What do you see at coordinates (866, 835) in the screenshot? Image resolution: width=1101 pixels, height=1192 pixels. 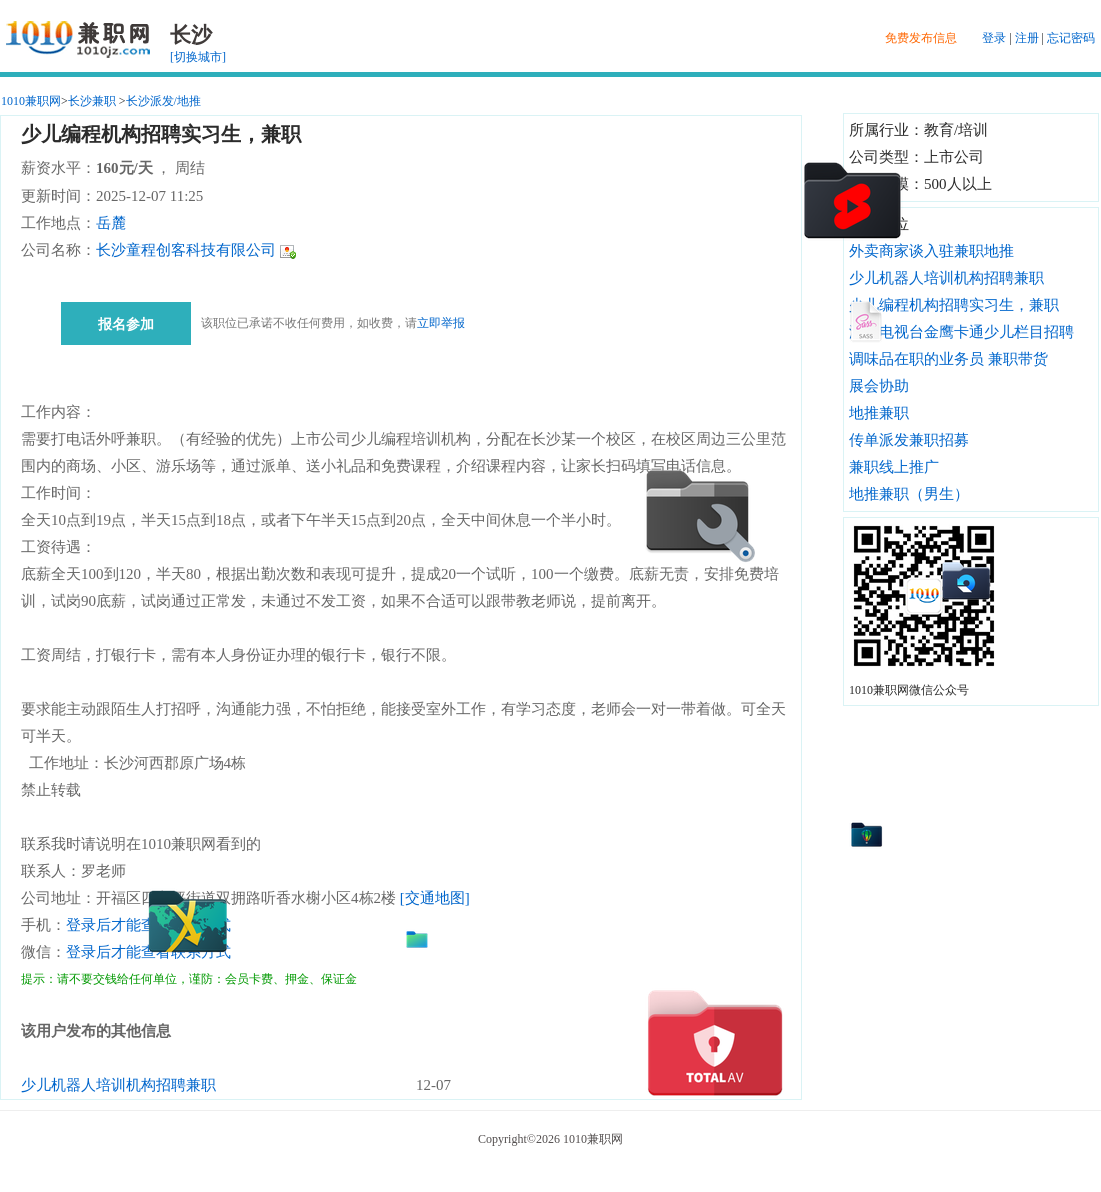 I see `open CorelDRAW project files folder` at bounding box center [866, 835].